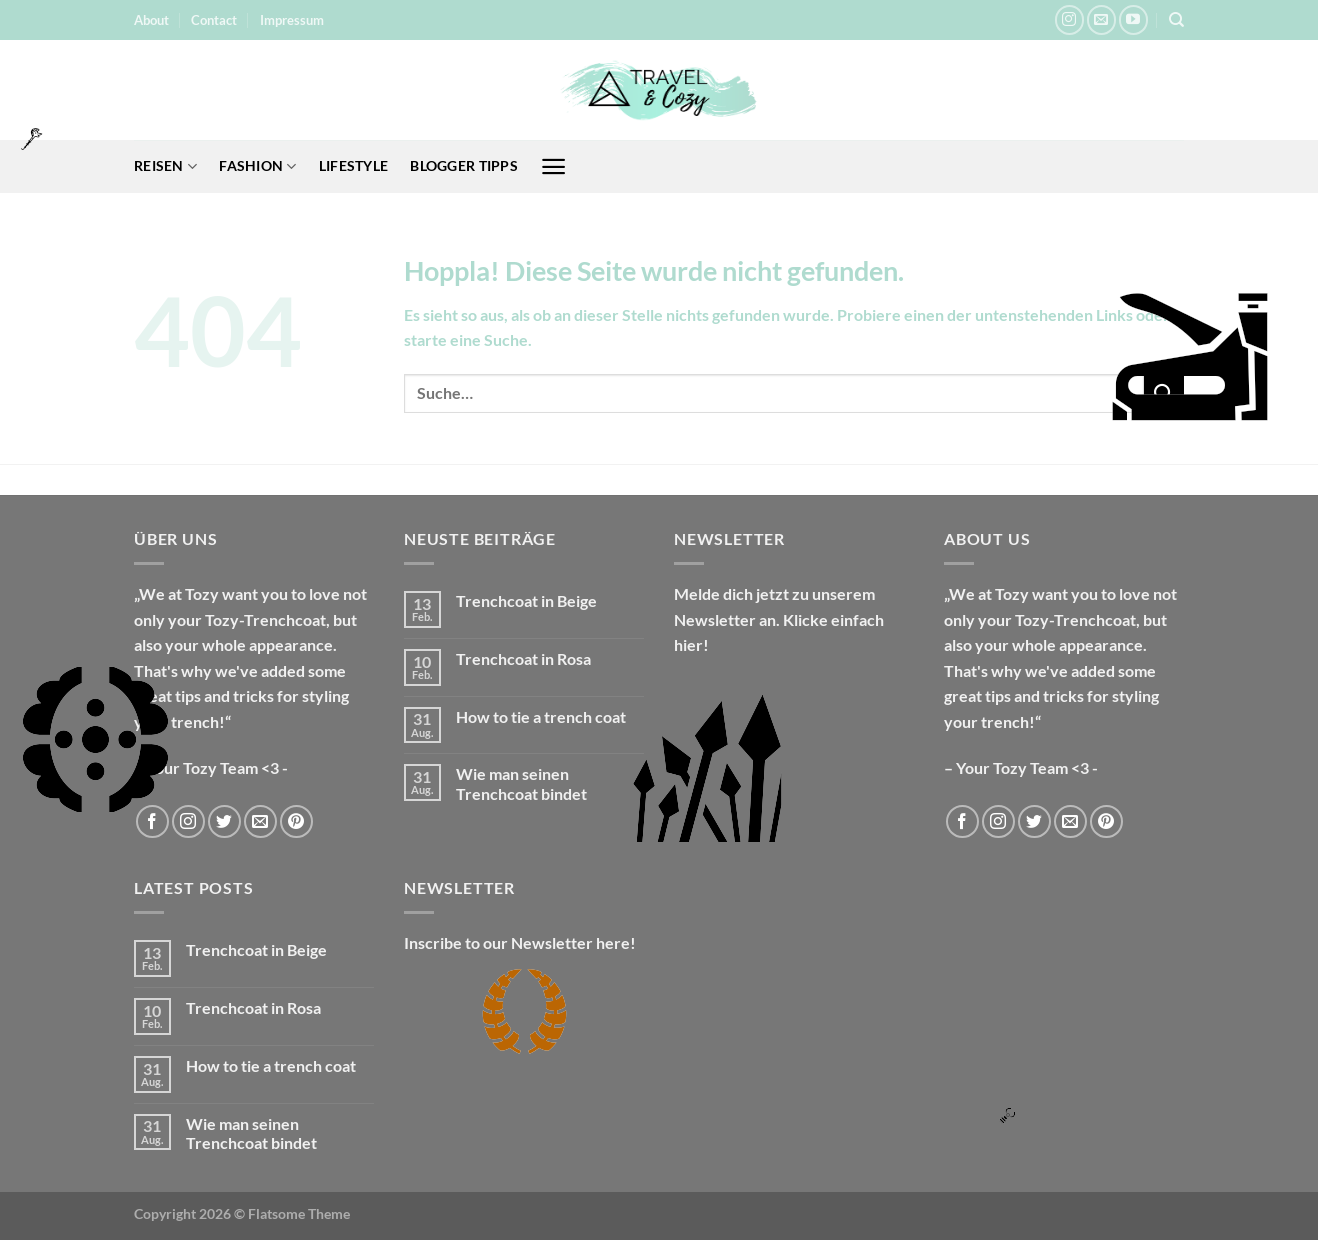 Image resolution: width=1318 pixels, height=1240 pixels. What do you see at coordinates (31, 139) in the screenshot?
I see `carnyx ancient war horn instrument icon` at bounding box center [31, 139].